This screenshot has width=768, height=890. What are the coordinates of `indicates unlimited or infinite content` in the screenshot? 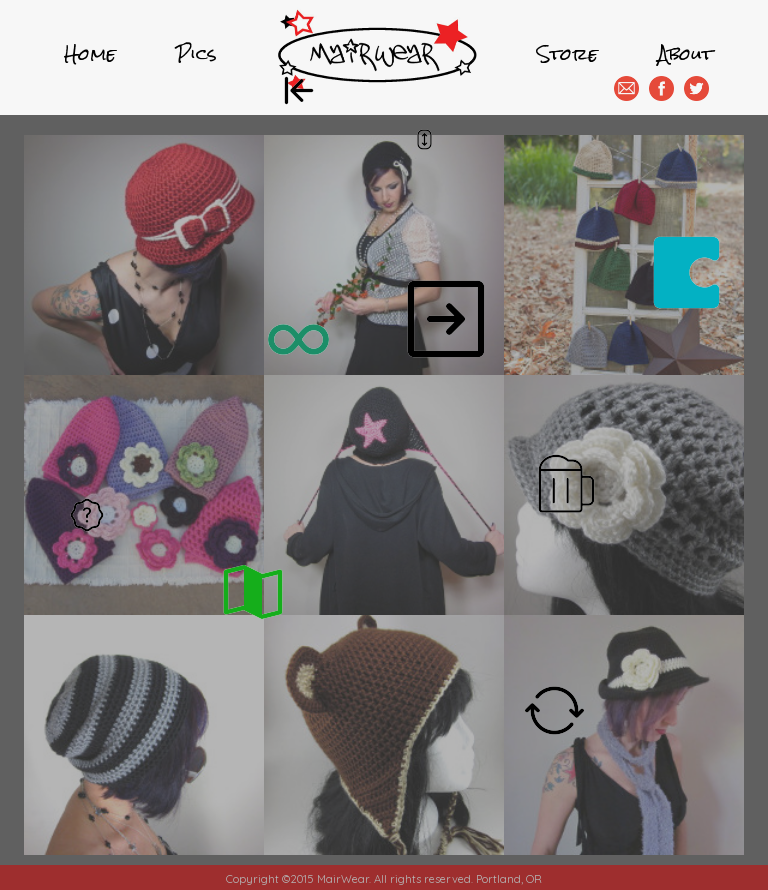 It's located at (298, 339).